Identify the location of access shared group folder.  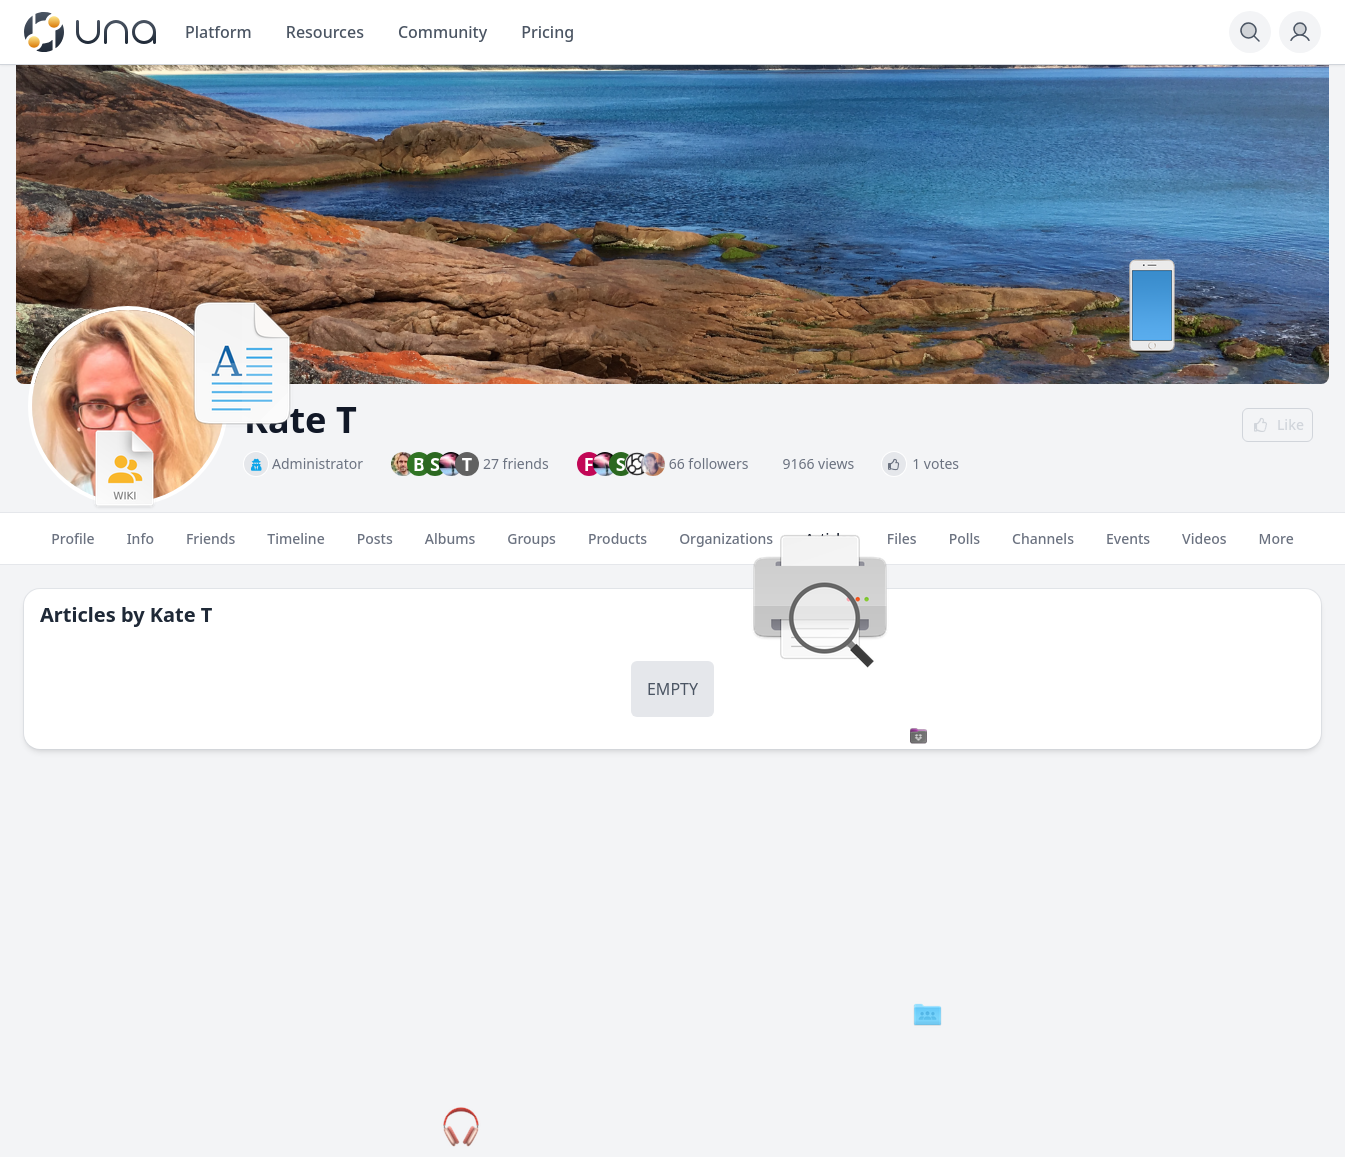
(927, 1014).